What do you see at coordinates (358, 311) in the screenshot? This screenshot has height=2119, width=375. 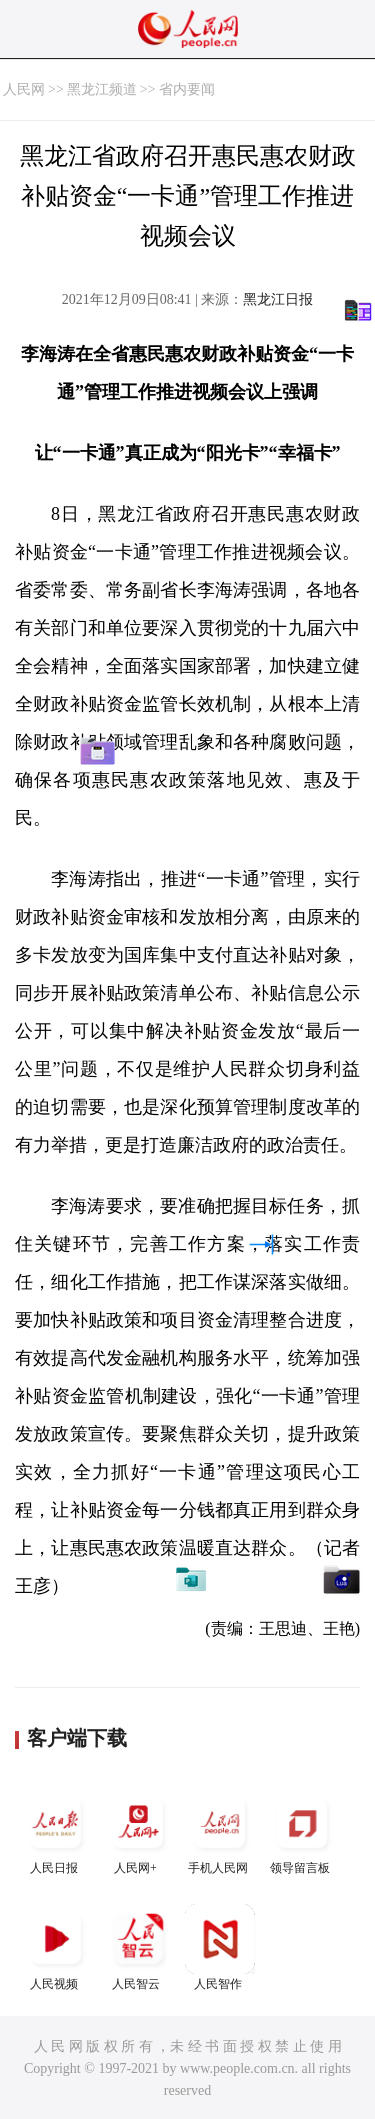 I see `open programming projects folder` at bounding box center [358, 311].